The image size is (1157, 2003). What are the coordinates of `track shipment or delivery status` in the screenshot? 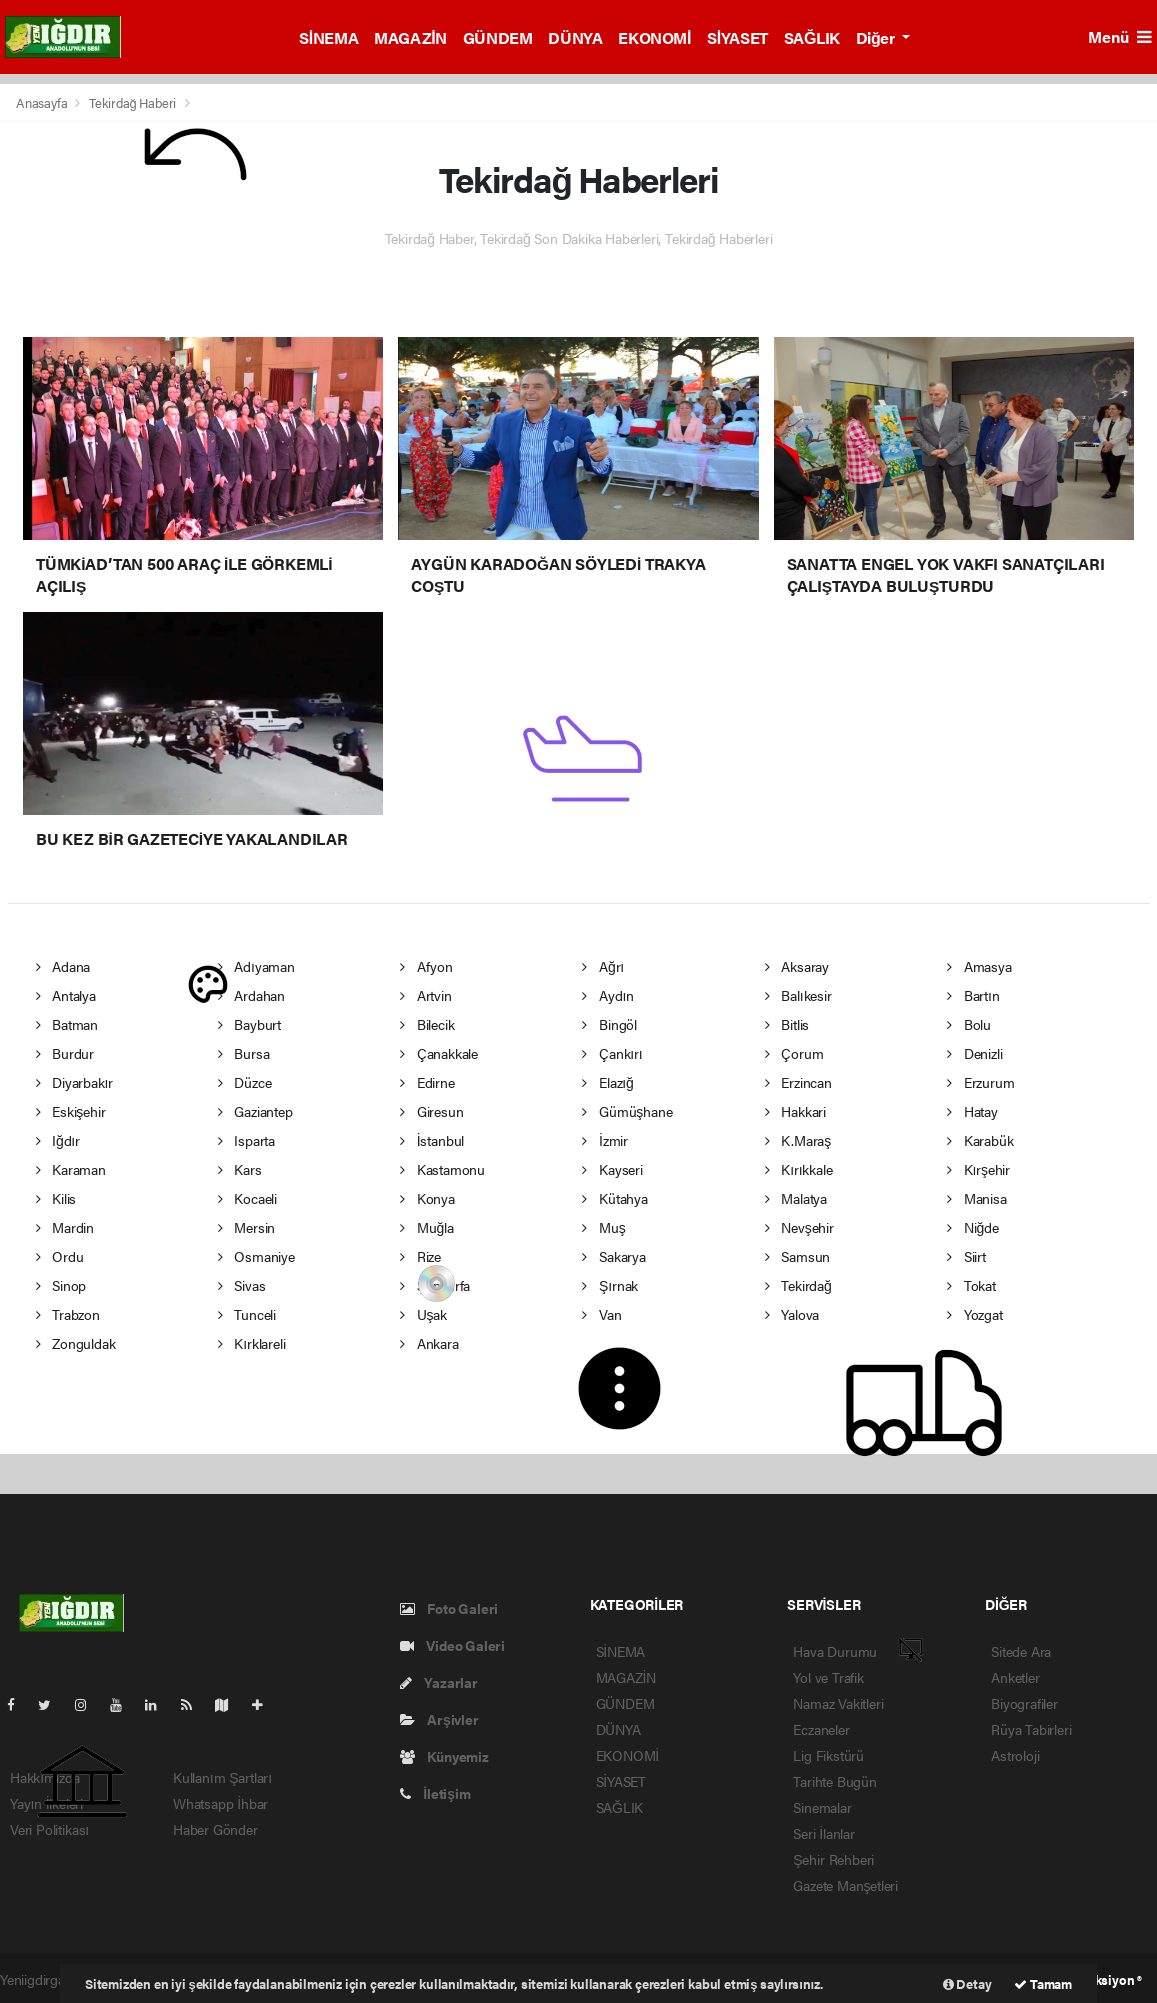 It's located at (924, 1403).